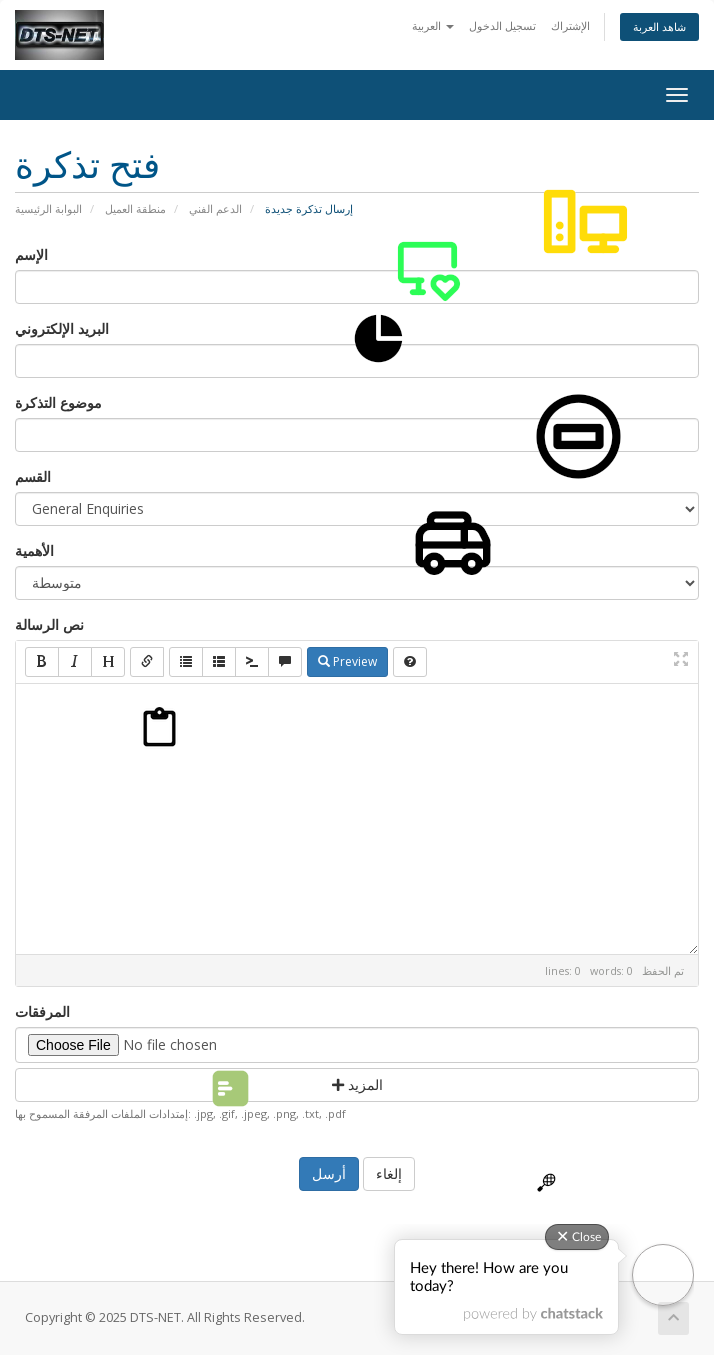 This screenshot has height=1355, width=714. Describe the element at coordinates (159, 728) in the screenshot. I see `paste content from clipboard` at that location.